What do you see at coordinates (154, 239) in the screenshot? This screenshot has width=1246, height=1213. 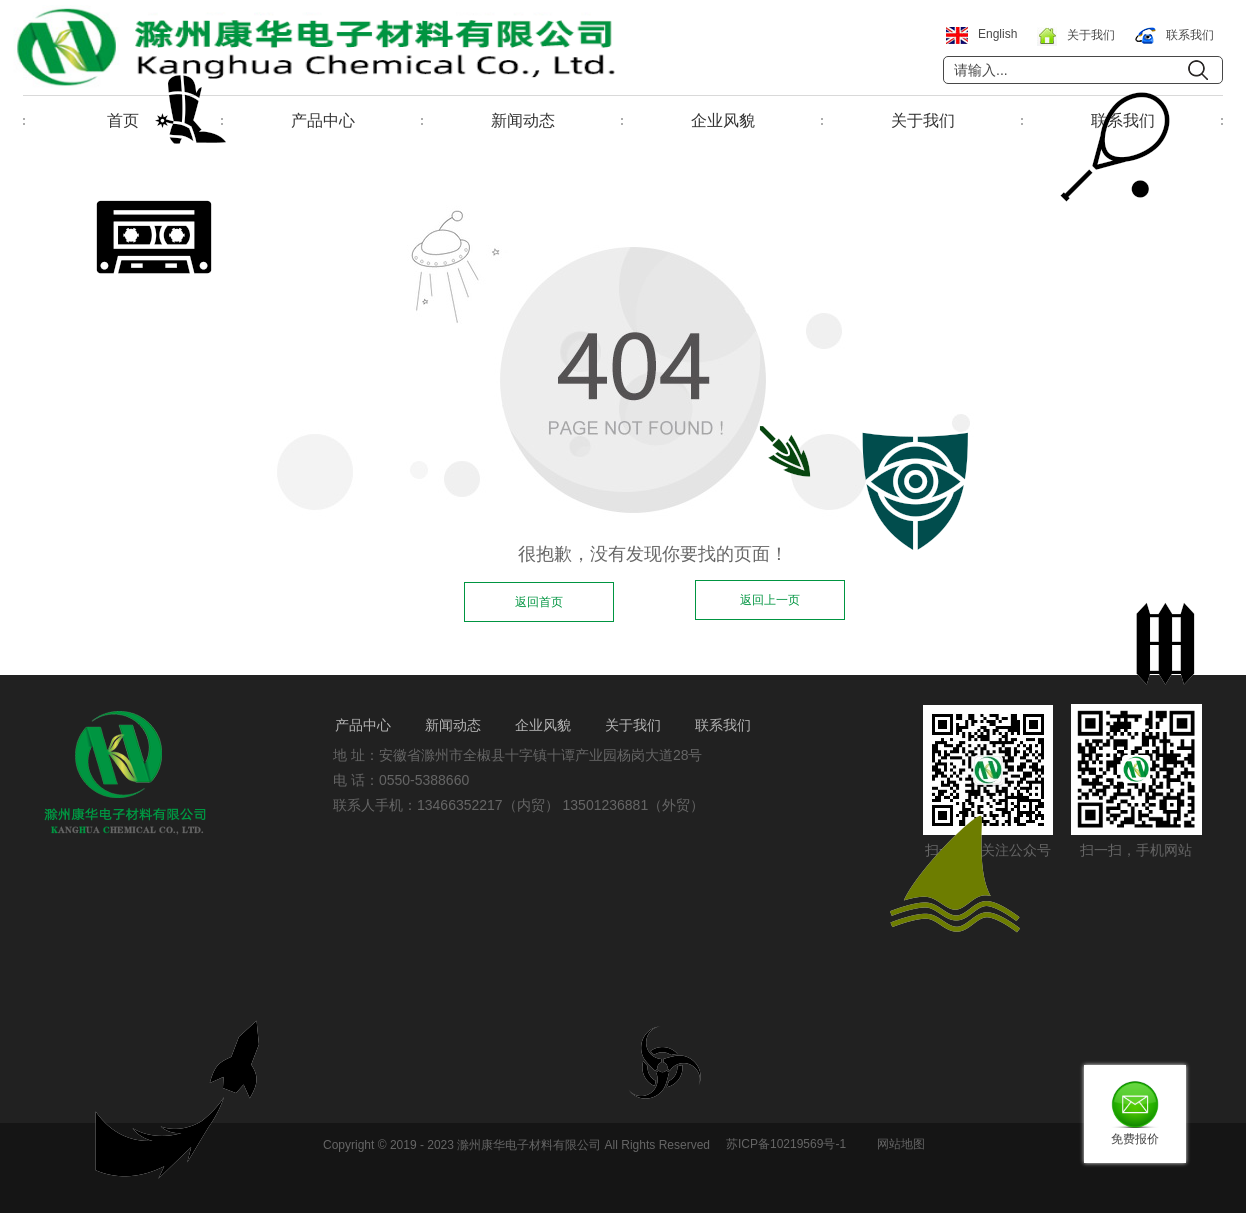 I see `access retro or vintage audio content` at bounding box center [154, 239].